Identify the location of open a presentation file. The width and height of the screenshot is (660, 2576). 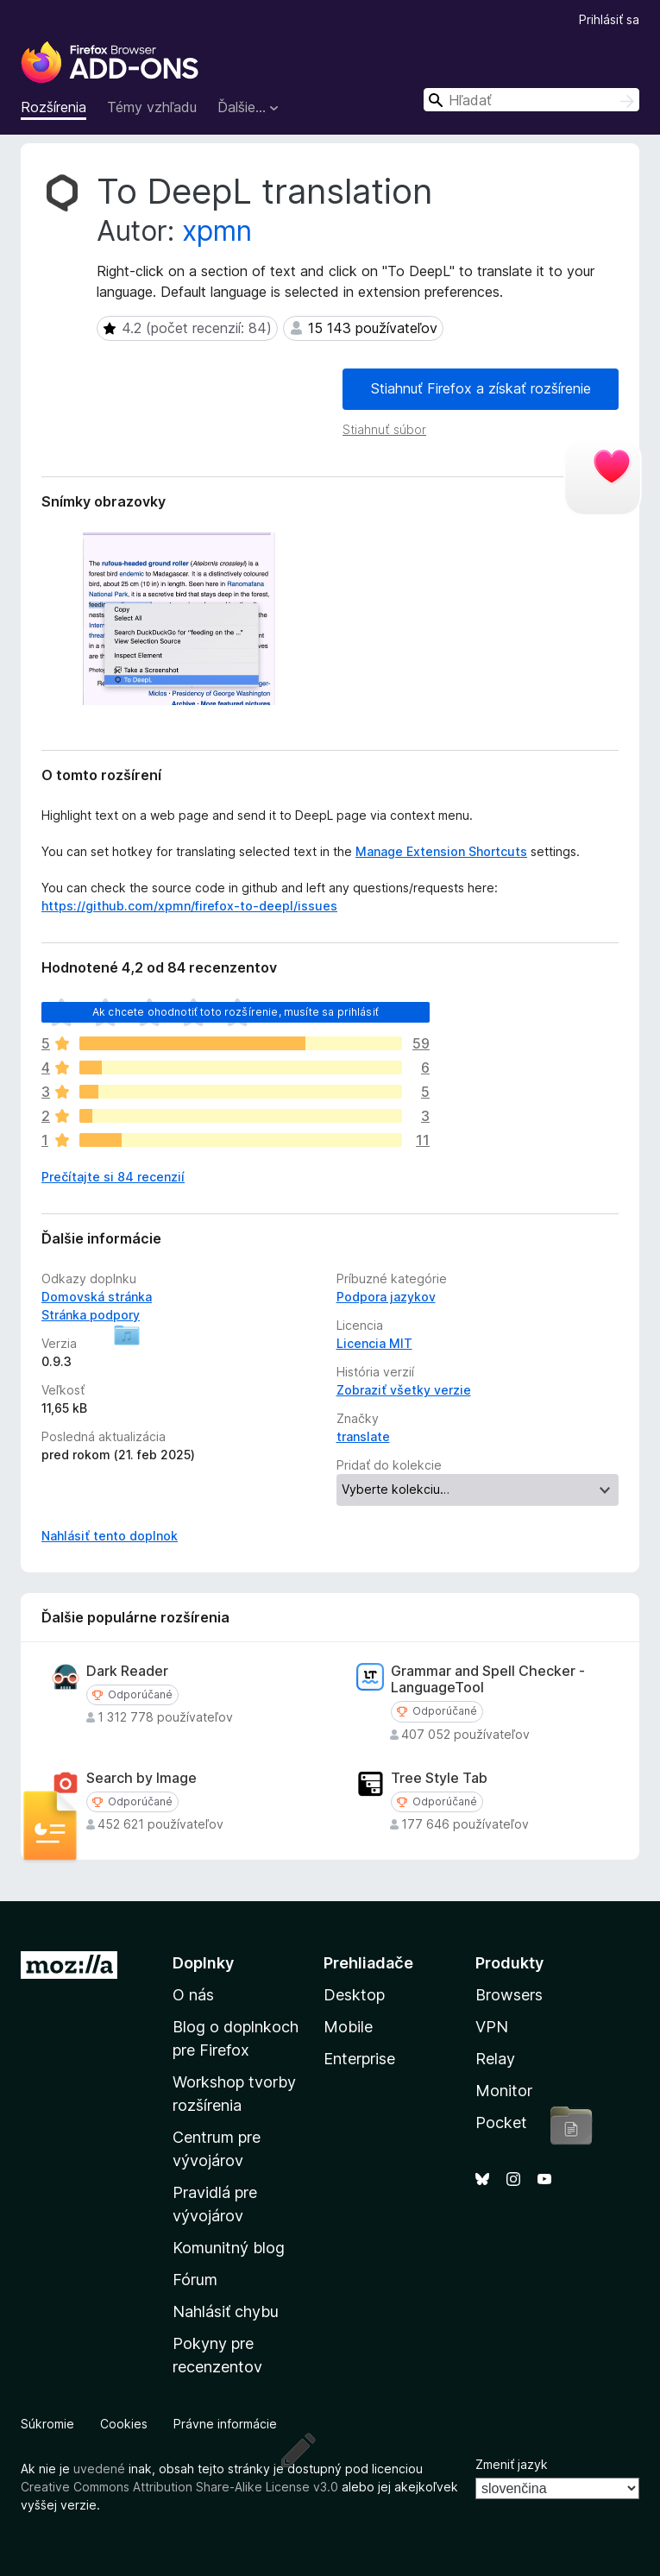
(50, 1827).